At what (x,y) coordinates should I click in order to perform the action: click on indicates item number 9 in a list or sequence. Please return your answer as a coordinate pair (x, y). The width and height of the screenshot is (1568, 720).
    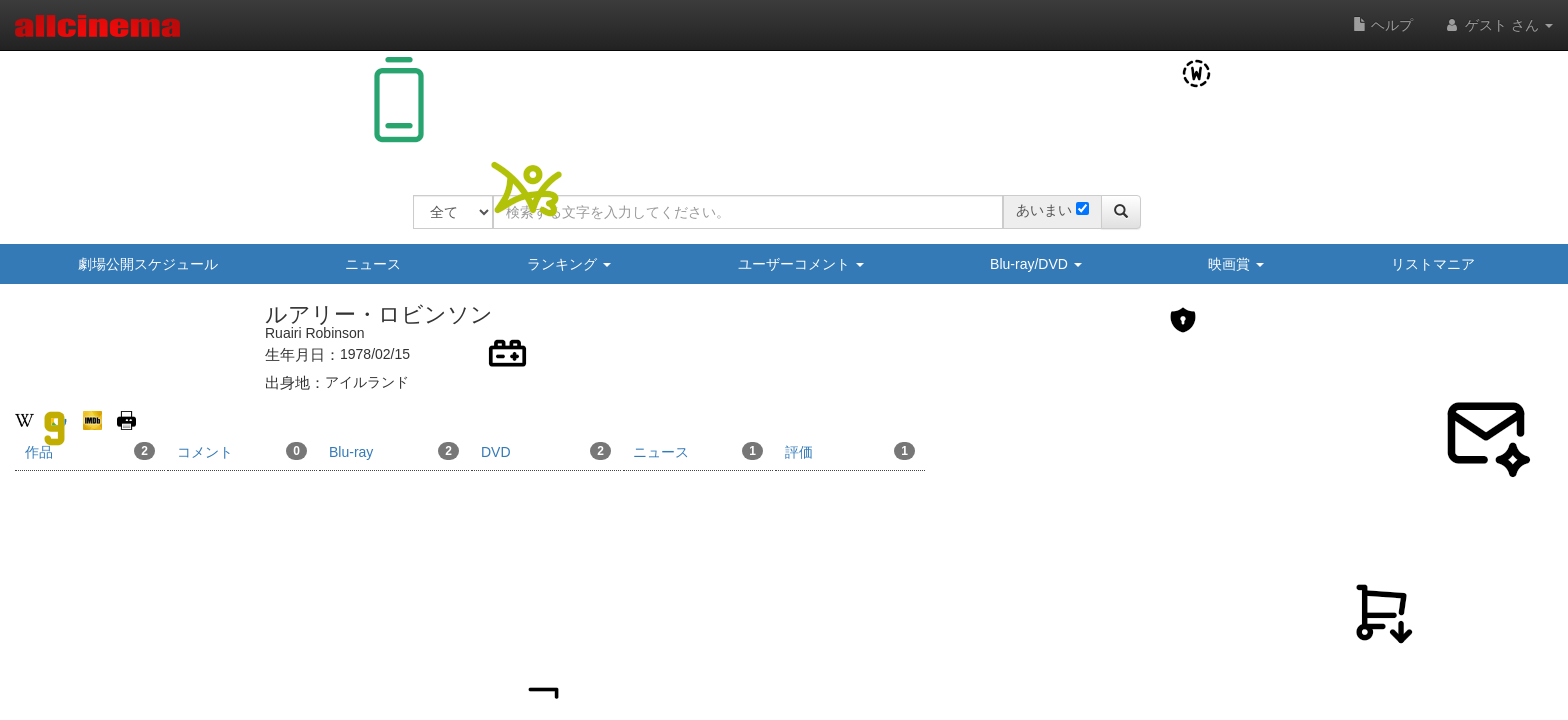
    Looking at the image, I should click on (54, 428).